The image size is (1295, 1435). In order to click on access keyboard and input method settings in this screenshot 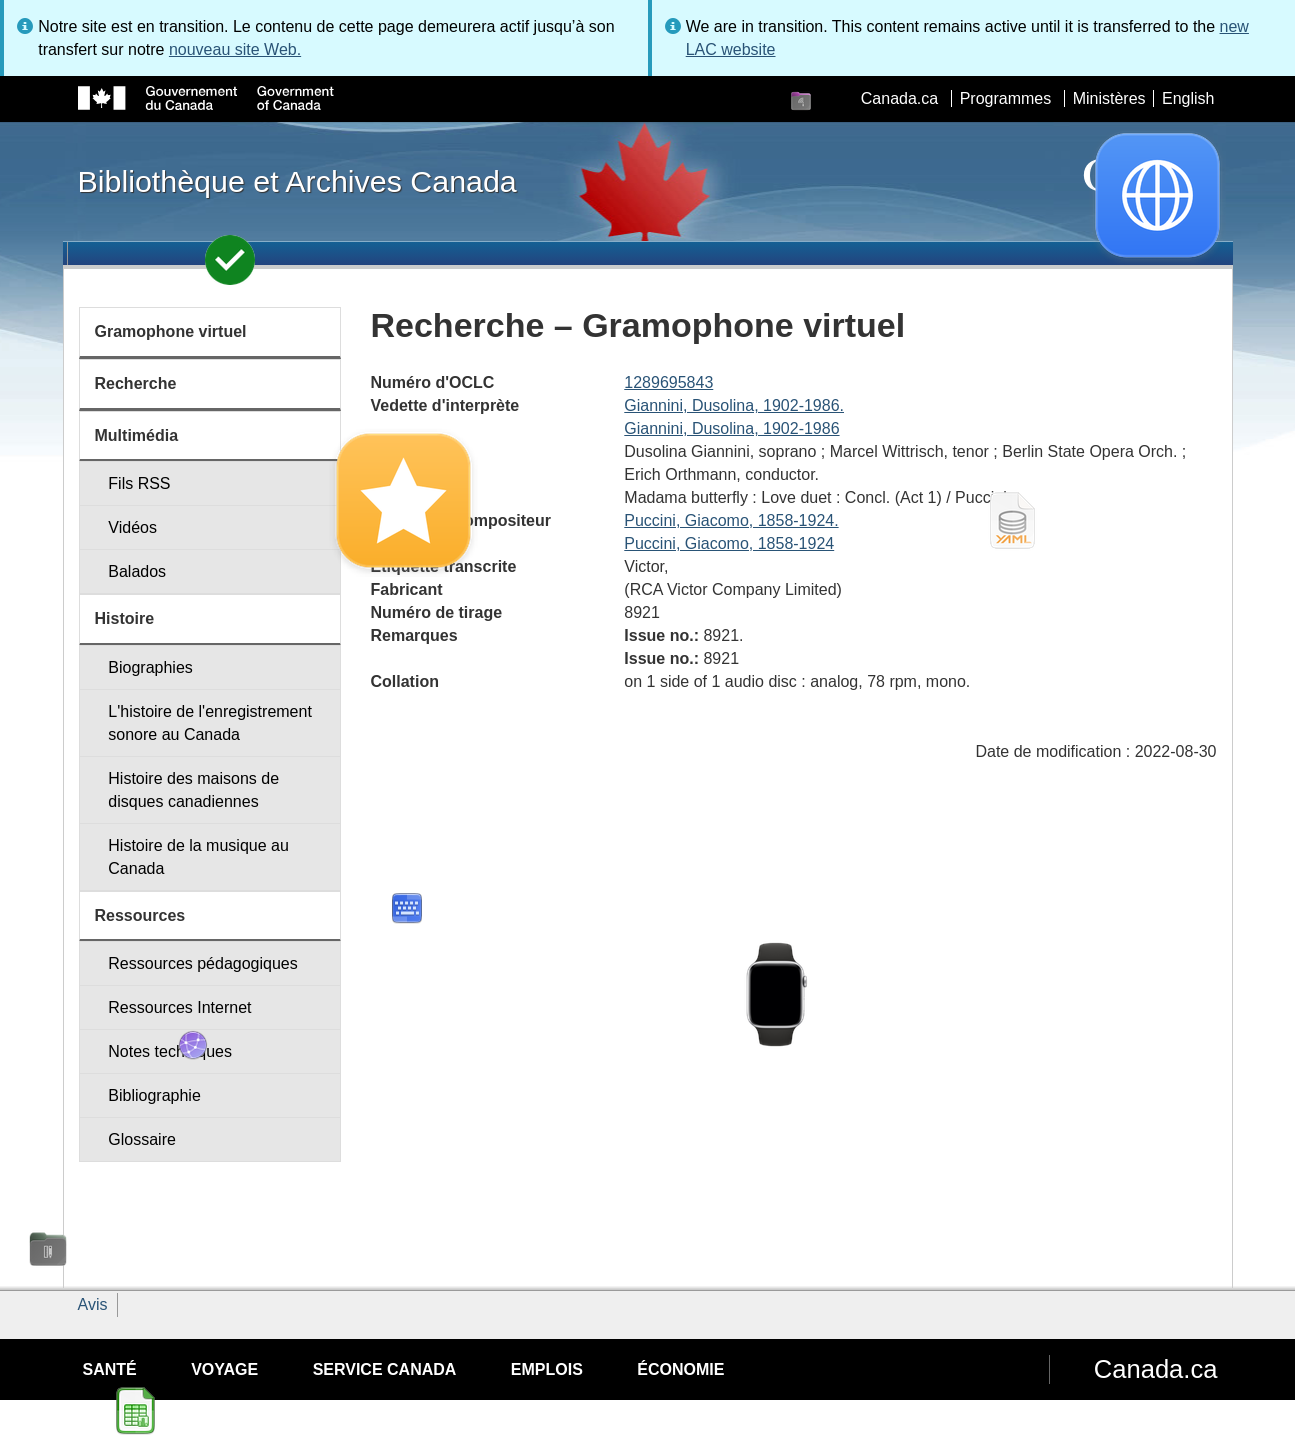, I will do `click(407, 908)`.